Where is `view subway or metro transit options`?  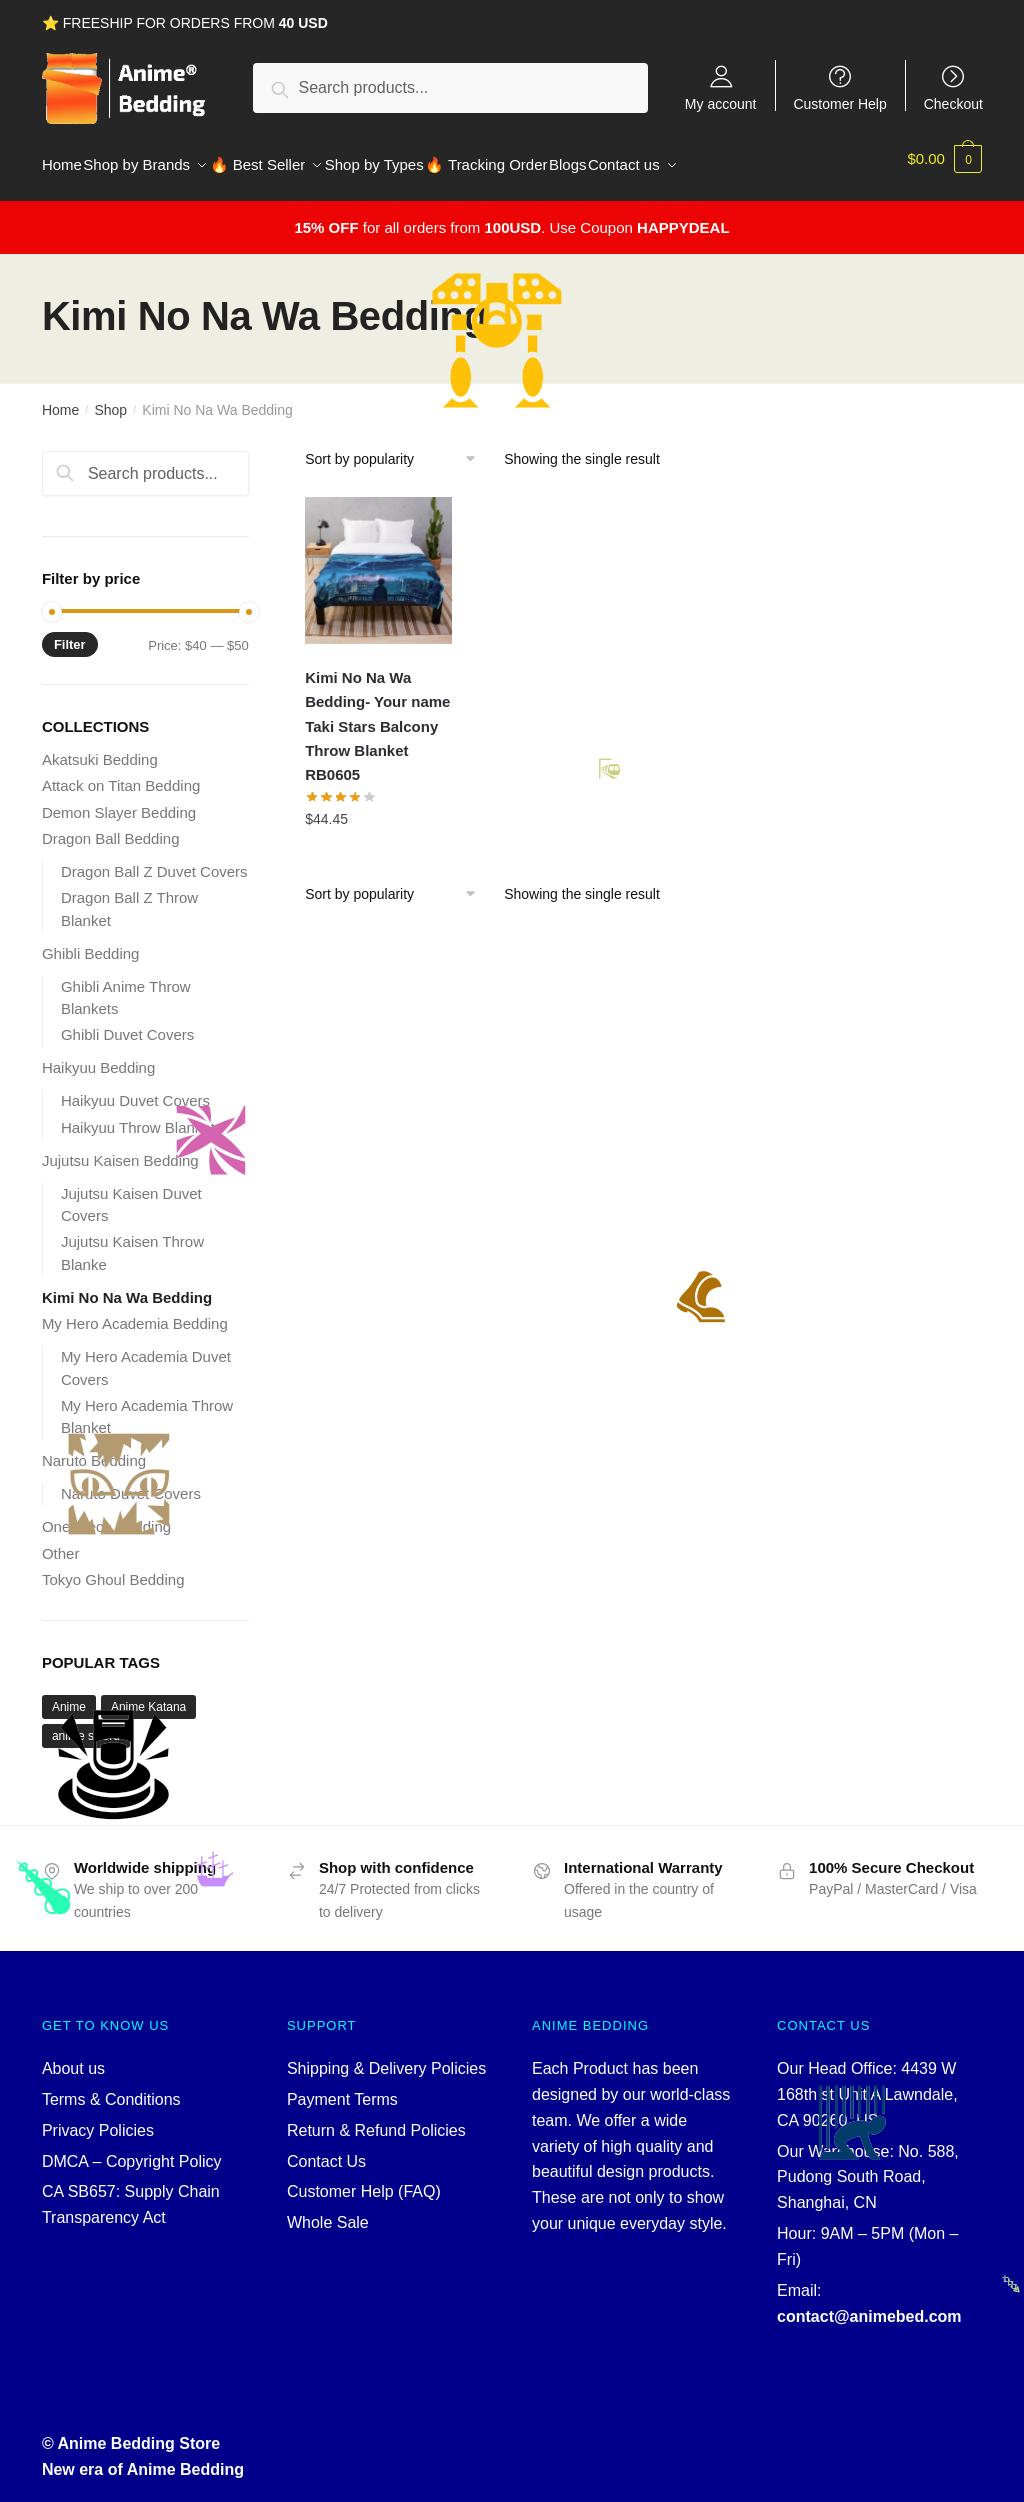 view subway or metro transit options is located at coordinates (609, 768).